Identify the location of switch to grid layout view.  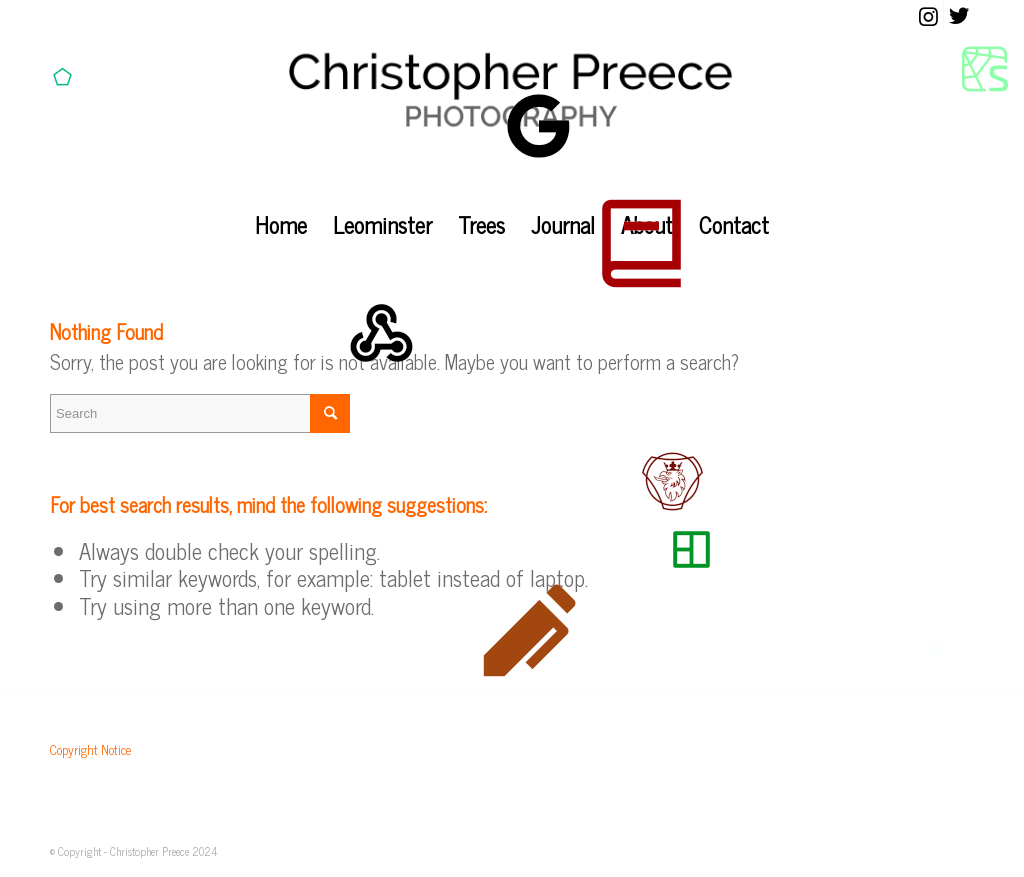
(691, 549).